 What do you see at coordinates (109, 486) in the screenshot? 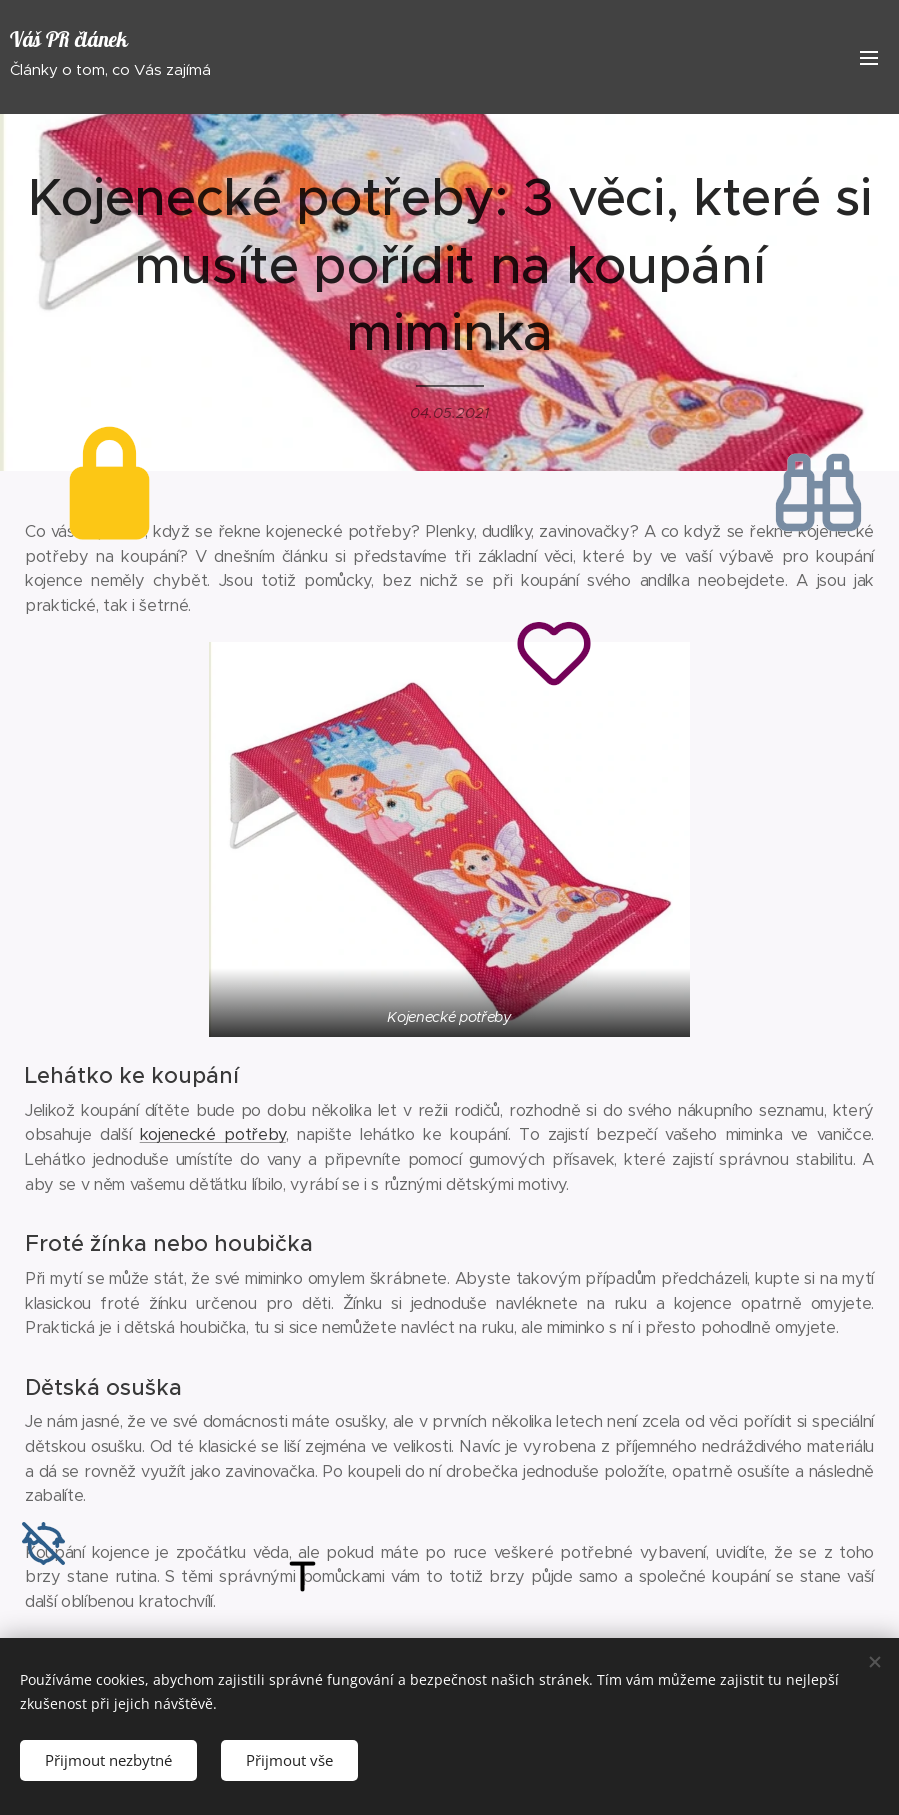
I see `indicates a locked or secure item` at bounding box center [109, 486].